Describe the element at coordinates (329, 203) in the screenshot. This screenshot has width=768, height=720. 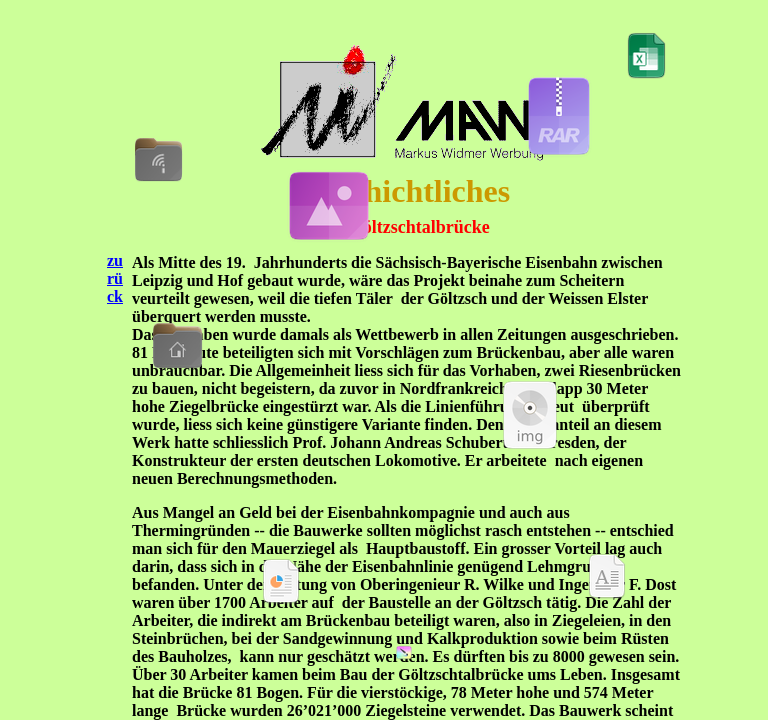
I see `open an image file` at that location.